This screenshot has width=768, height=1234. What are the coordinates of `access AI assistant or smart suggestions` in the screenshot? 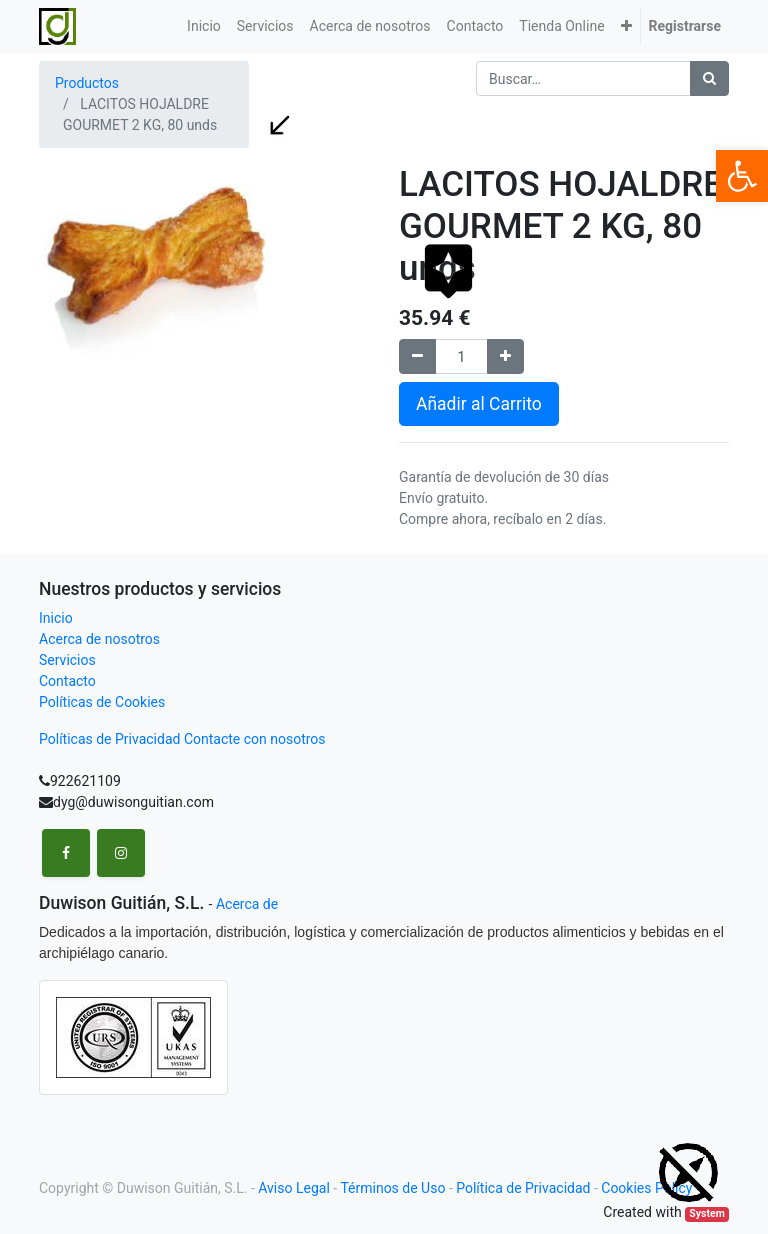 It's located at (448, 270).